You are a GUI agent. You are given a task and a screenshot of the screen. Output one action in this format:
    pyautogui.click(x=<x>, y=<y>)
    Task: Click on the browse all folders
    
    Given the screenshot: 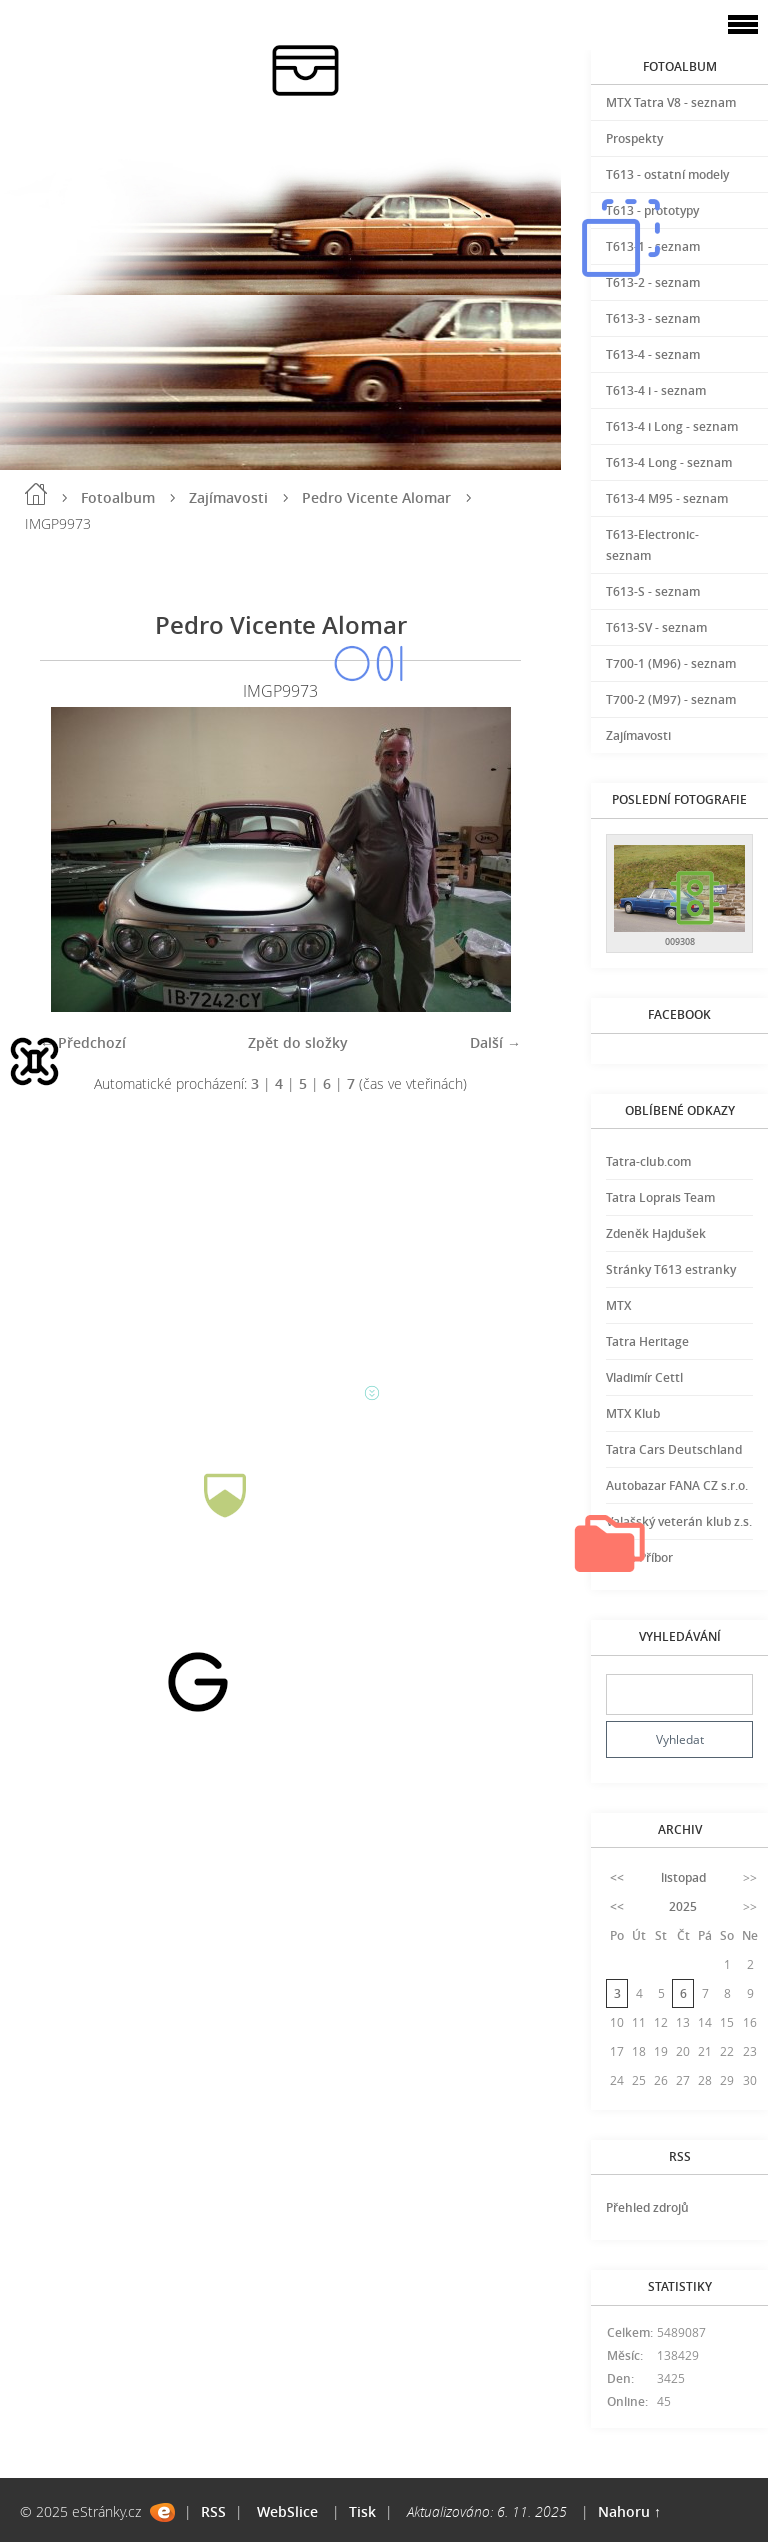 What is the action you would take?
    pyautogui.click(x=608, y=1543)
    